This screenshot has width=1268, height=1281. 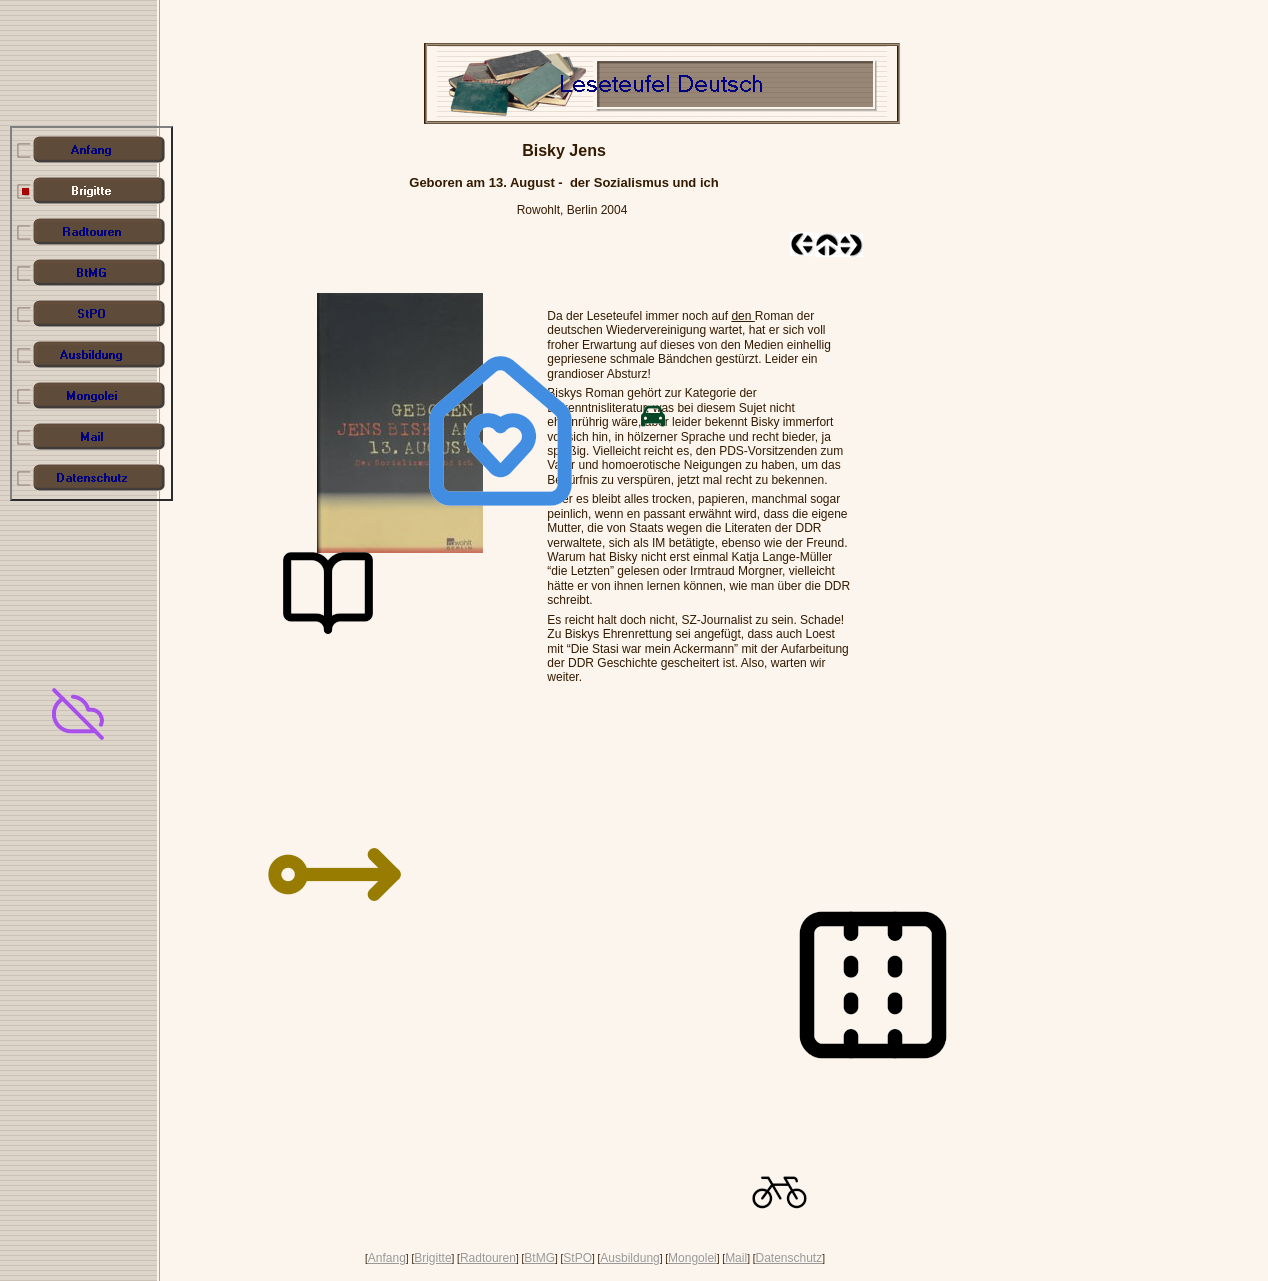 I want to click on open reading mode or e-reader, so click(x=328, y=593).